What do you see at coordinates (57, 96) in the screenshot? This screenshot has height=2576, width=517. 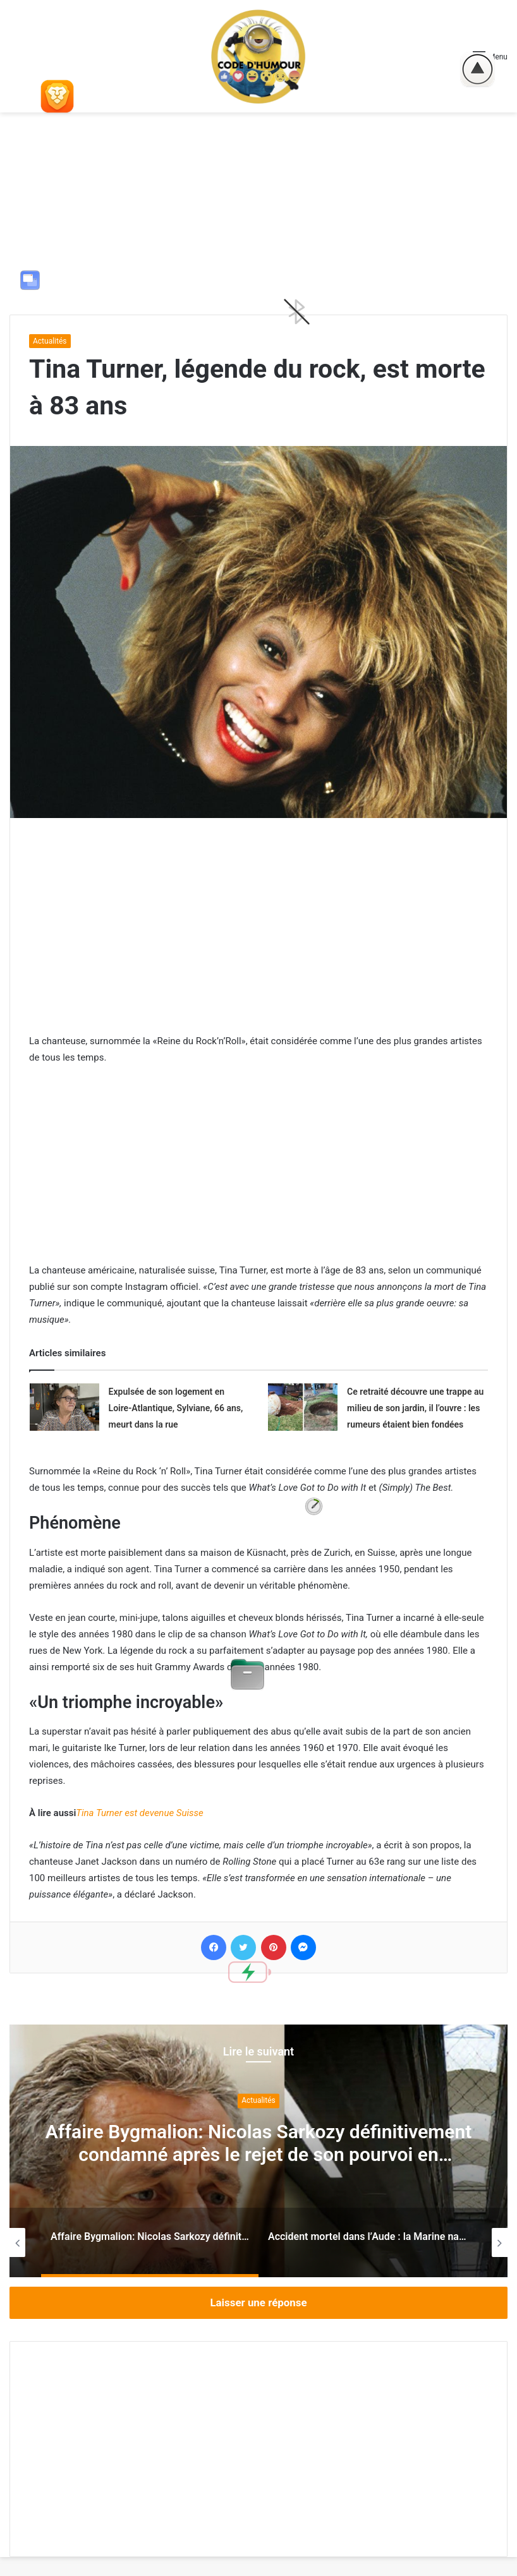 I see `open brave browser beta version` at bounding box center [57, 96].